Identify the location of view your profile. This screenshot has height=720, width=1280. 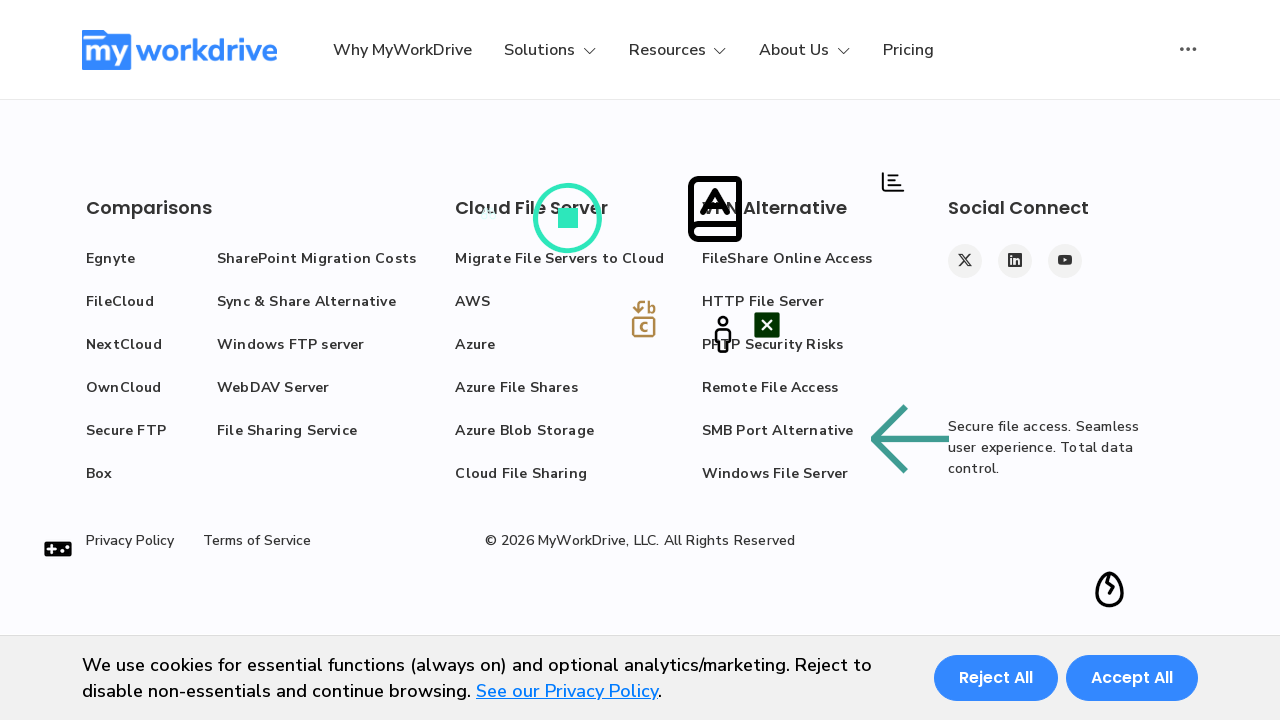
(723, 335).